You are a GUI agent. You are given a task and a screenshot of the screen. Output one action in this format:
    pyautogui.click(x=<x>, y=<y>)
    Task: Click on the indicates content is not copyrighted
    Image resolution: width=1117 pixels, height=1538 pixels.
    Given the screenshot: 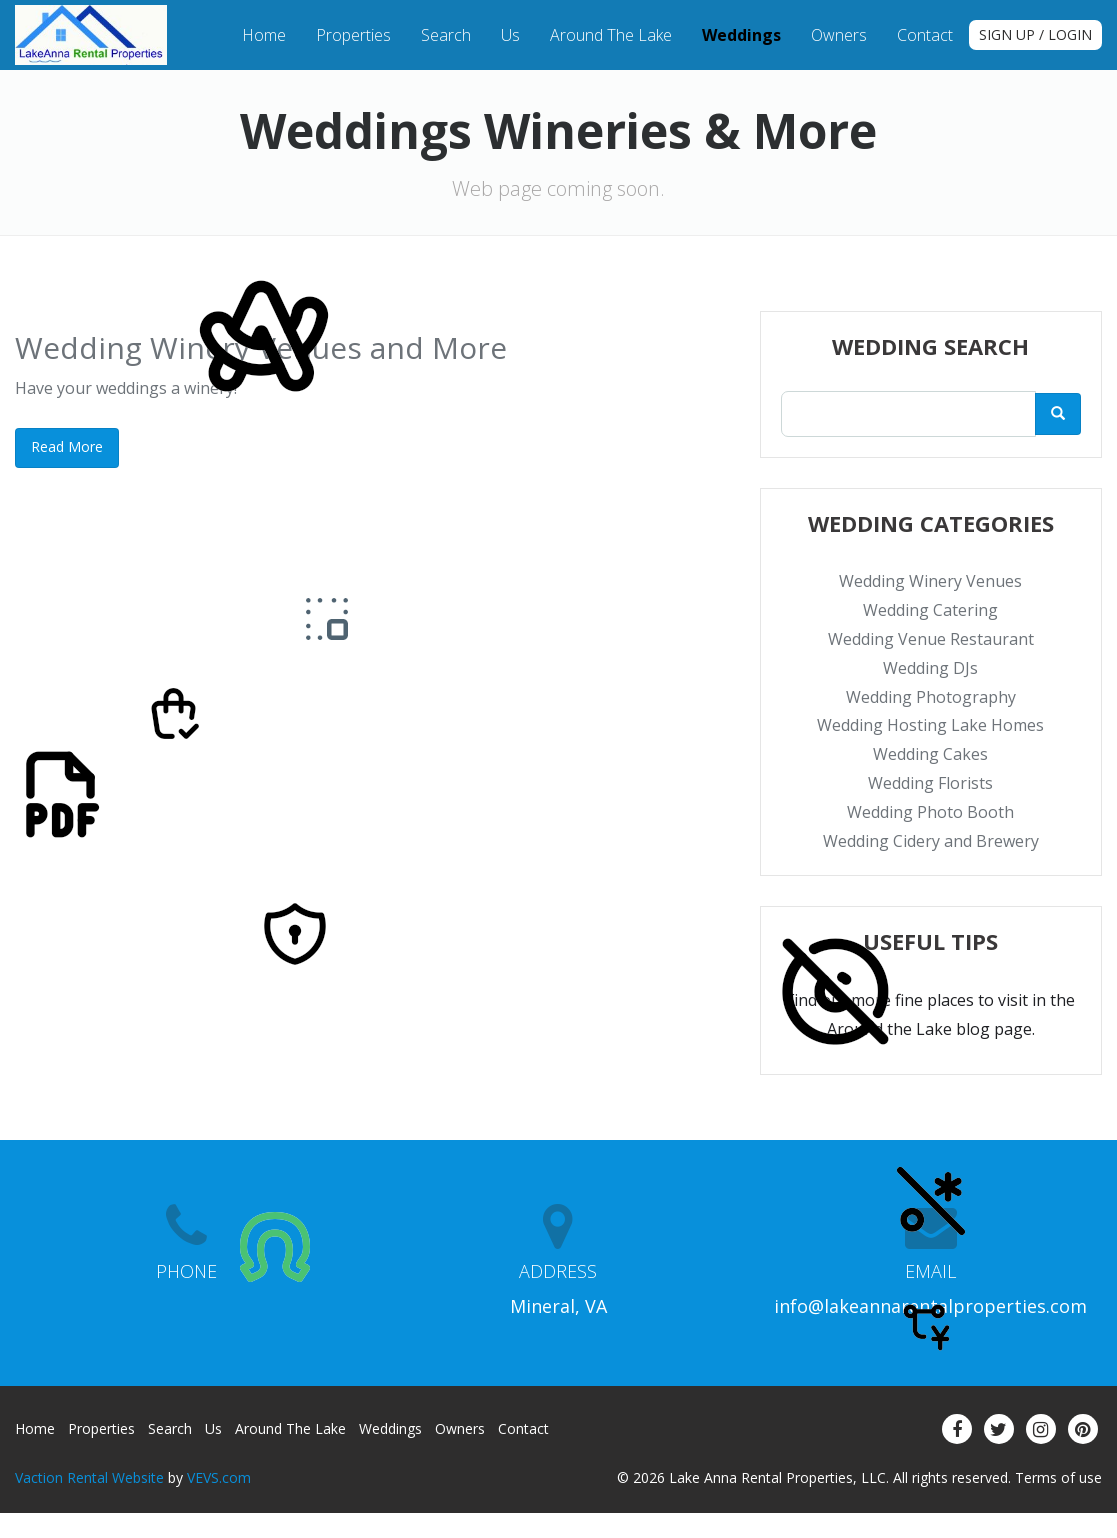 What is the action you would take?
    pyautogui.click(x=835, y=991)
    